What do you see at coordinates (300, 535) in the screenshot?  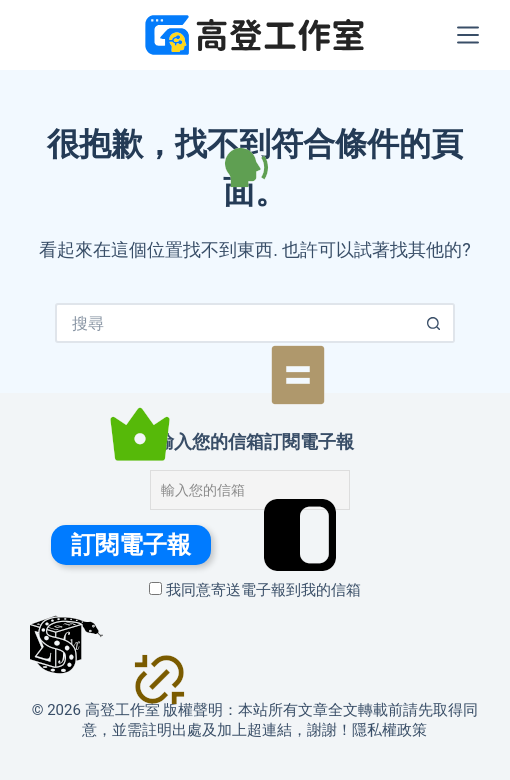 I see `open Fig terminal autocomplete app` at bounding box center [300, 535].